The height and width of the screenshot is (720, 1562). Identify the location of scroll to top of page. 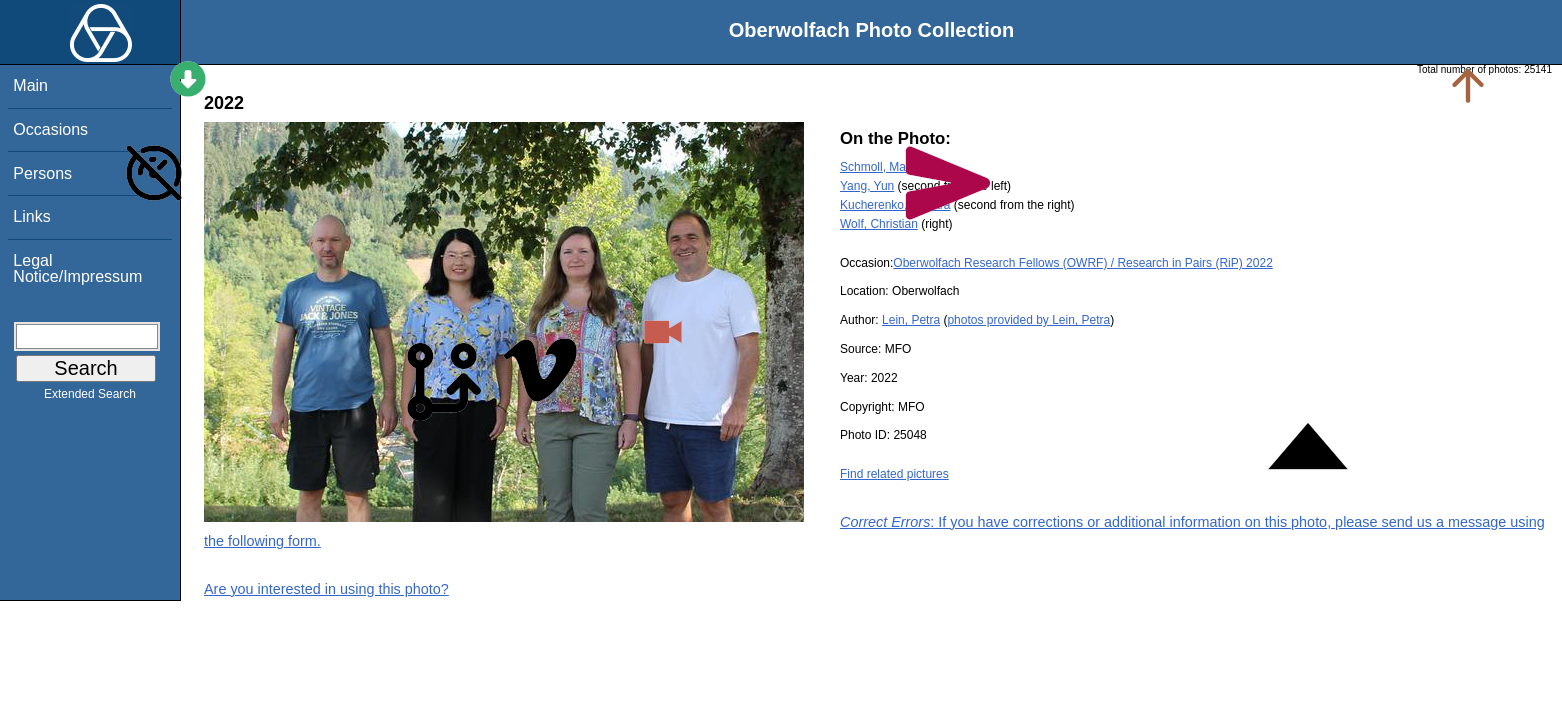
(1468, 86).